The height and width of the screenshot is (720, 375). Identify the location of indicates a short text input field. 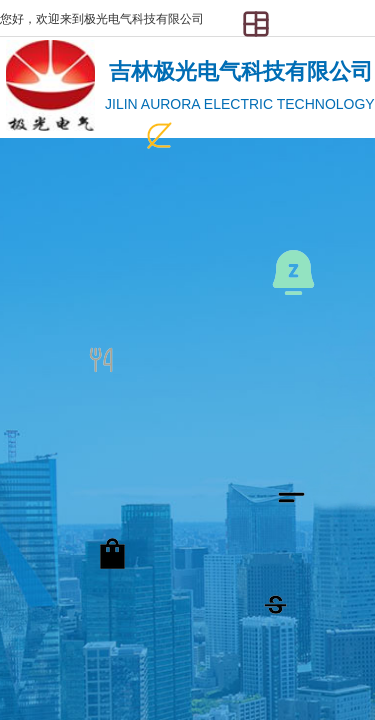
(291, 497).